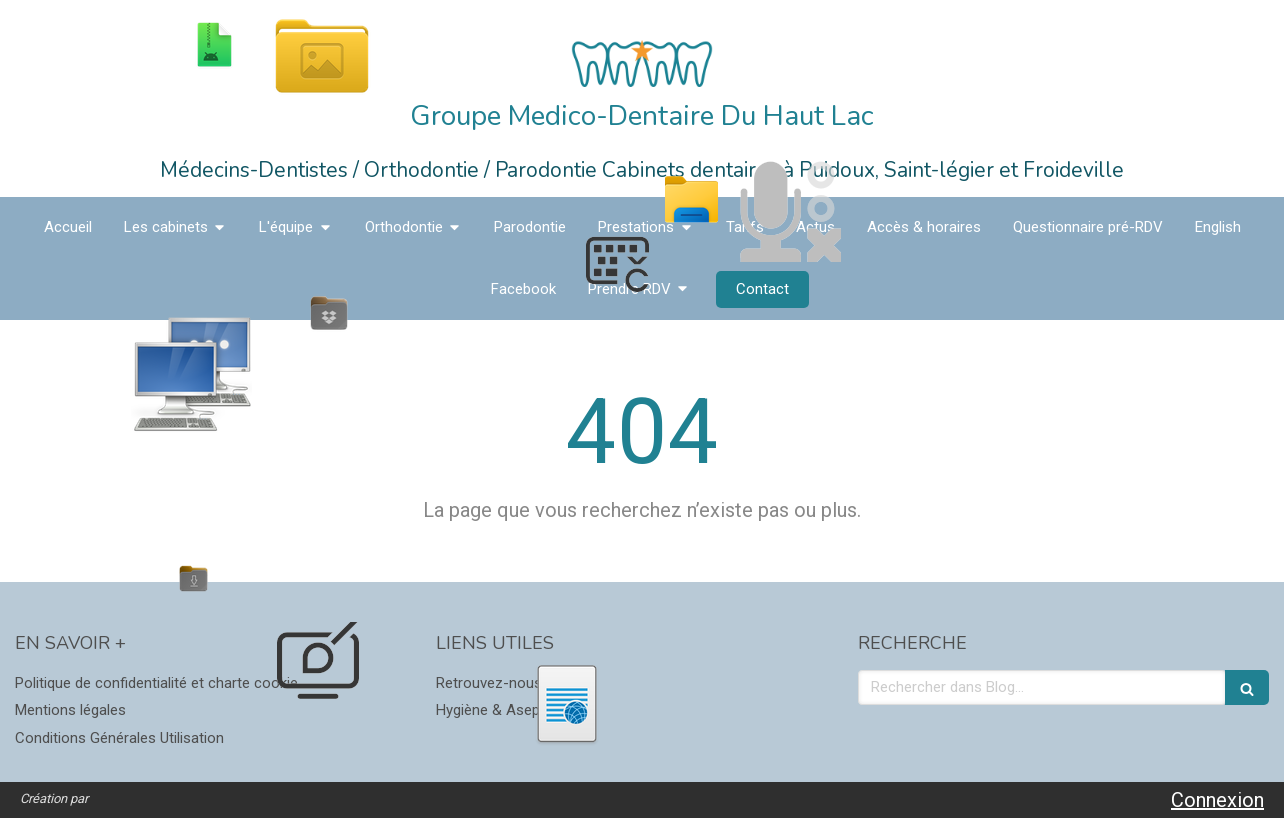 The width and height of the screenshot is (1284, 818). Describe the element at coordinates (567, 705) in the screenshot. I see `a web template or HTML document file` at that location.